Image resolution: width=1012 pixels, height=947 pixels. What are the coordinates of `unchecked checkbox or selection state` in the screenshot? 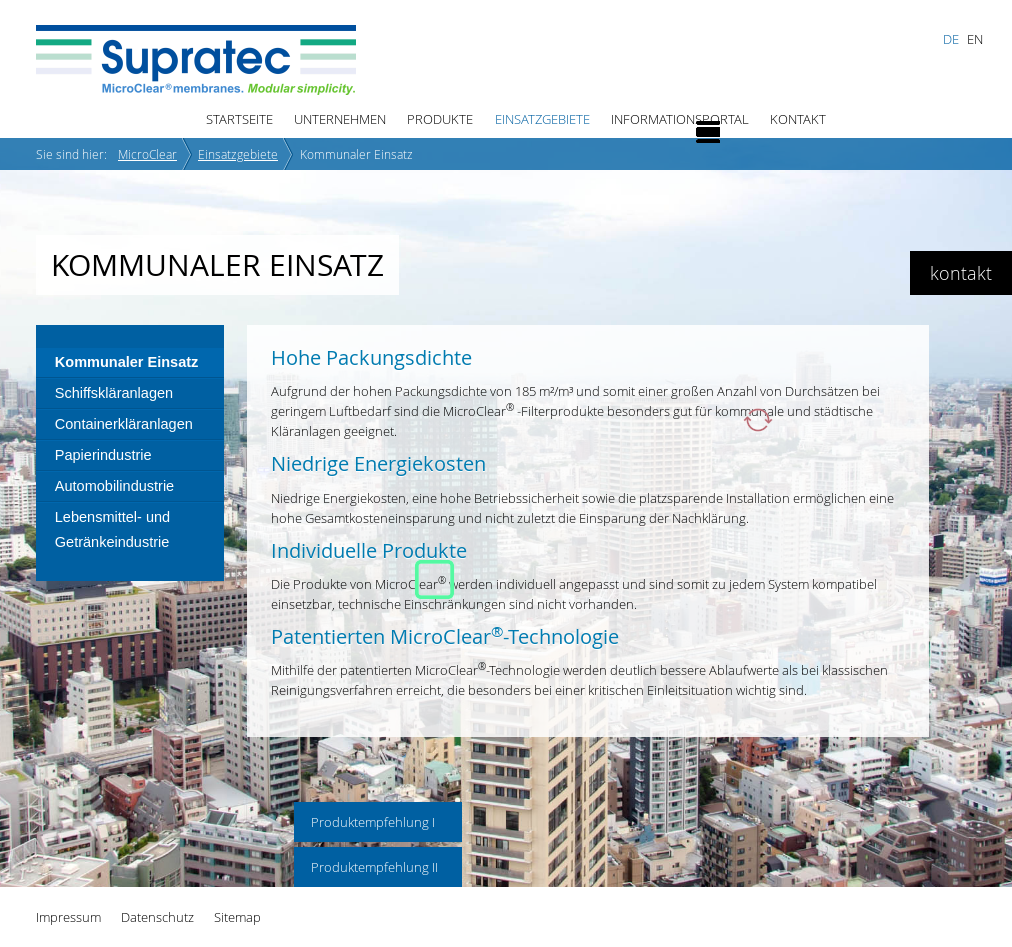 It's located at (434, 579).